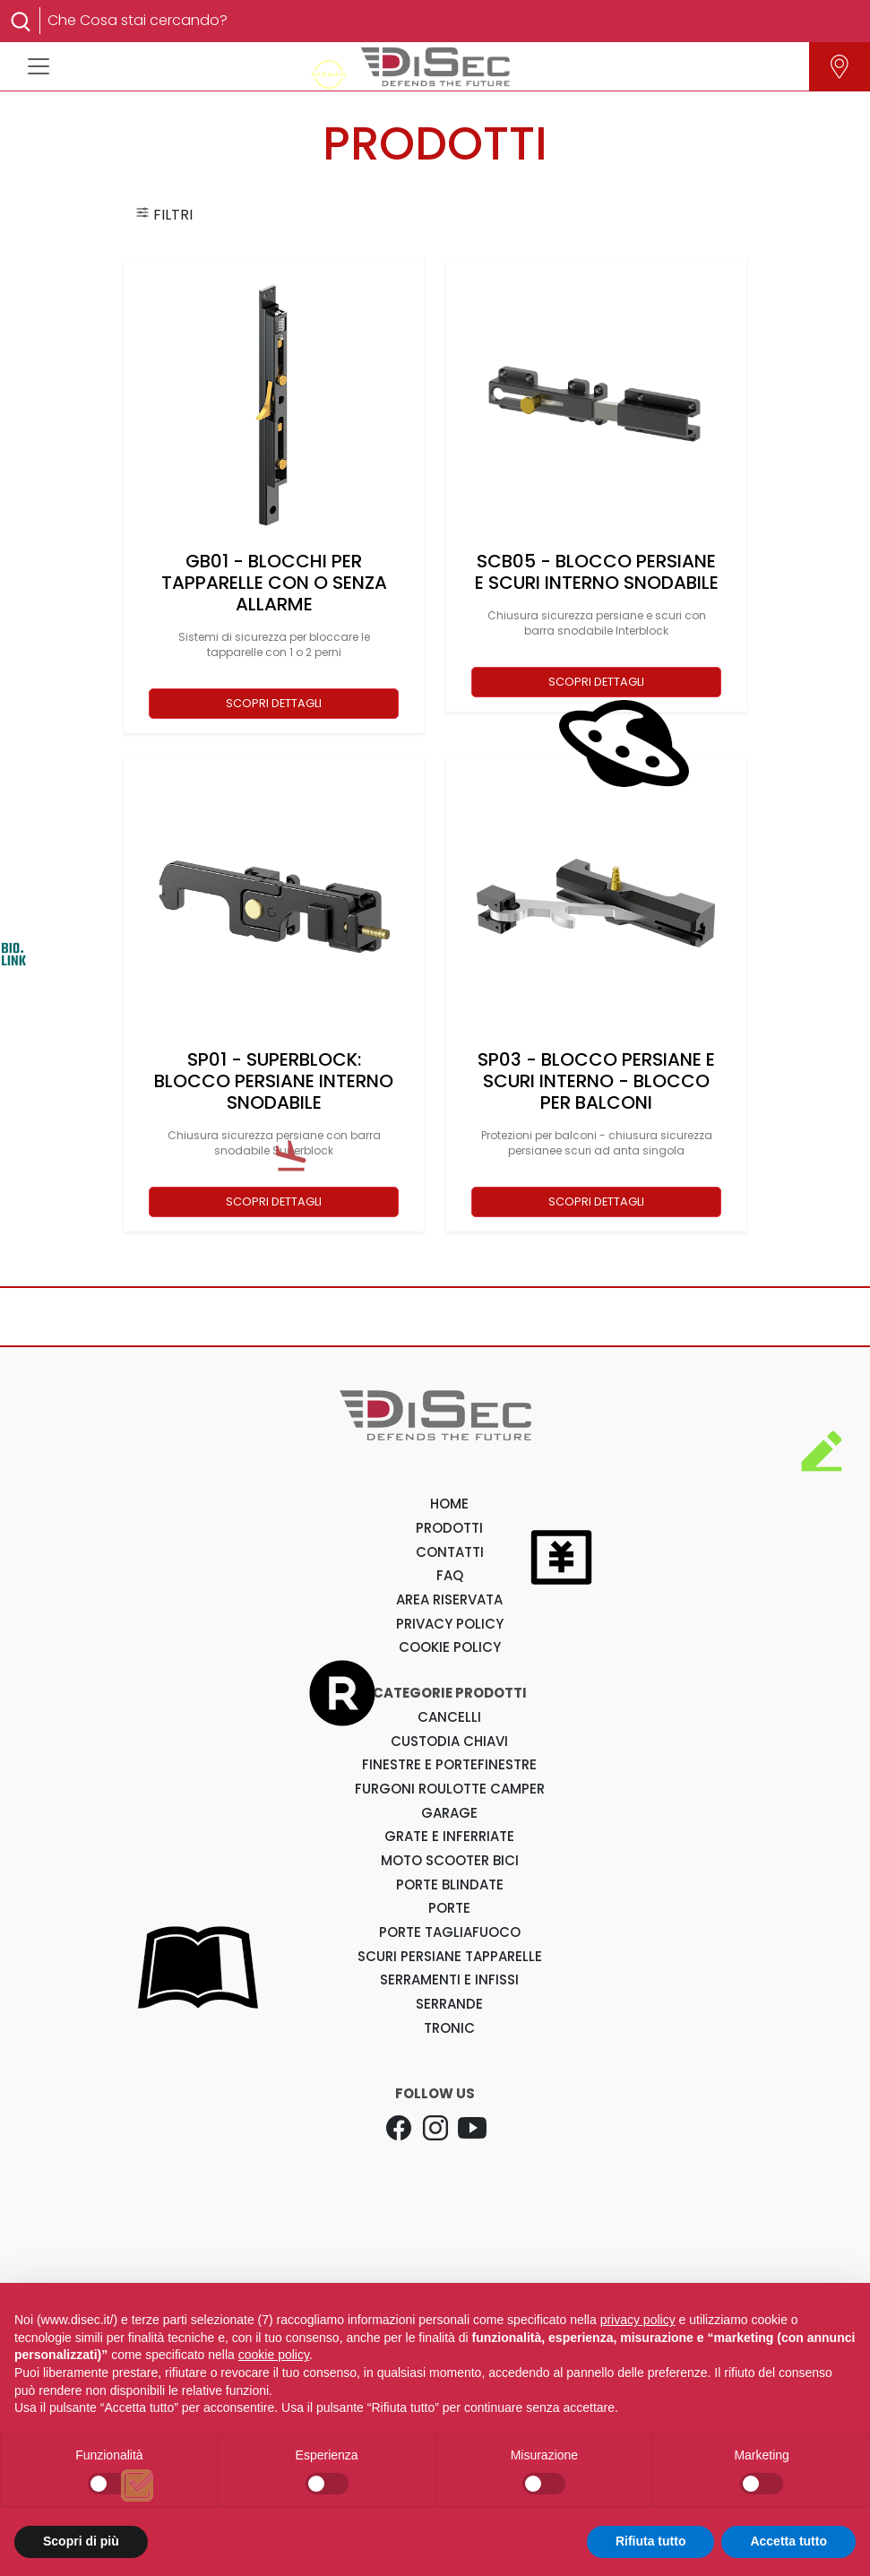 The width and height of the screenshot is (870, 2576). I want to click on link to biolink profile, so click(13, 954).